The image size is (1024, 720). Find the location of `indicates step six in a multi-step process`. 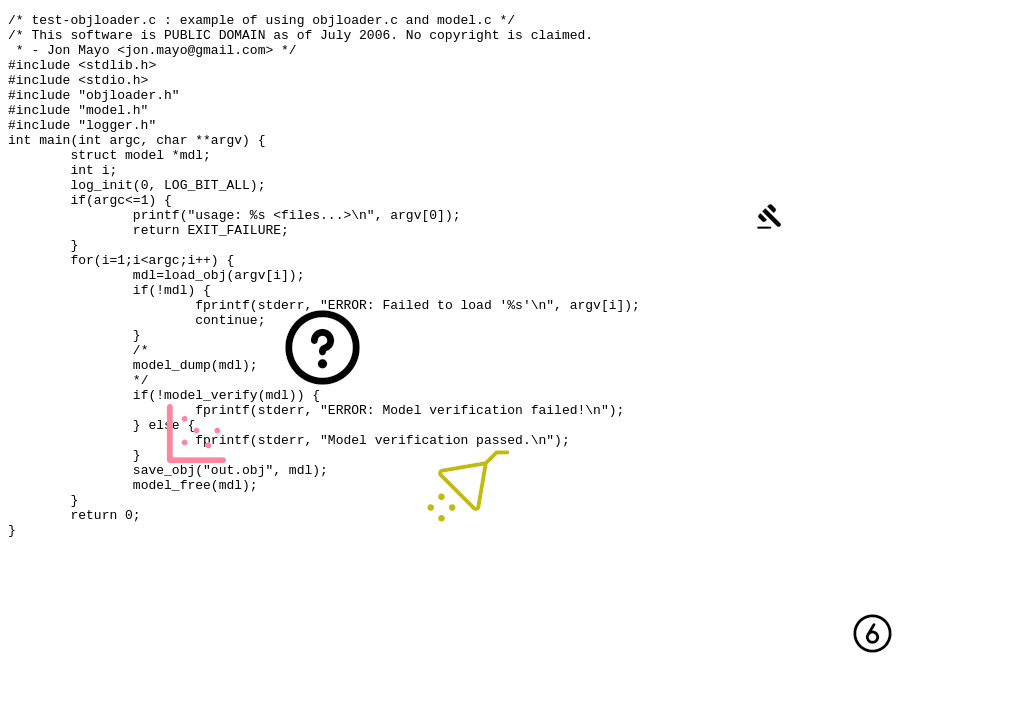

indicates step six in a multi-step process is located at coordinates (872, 633).